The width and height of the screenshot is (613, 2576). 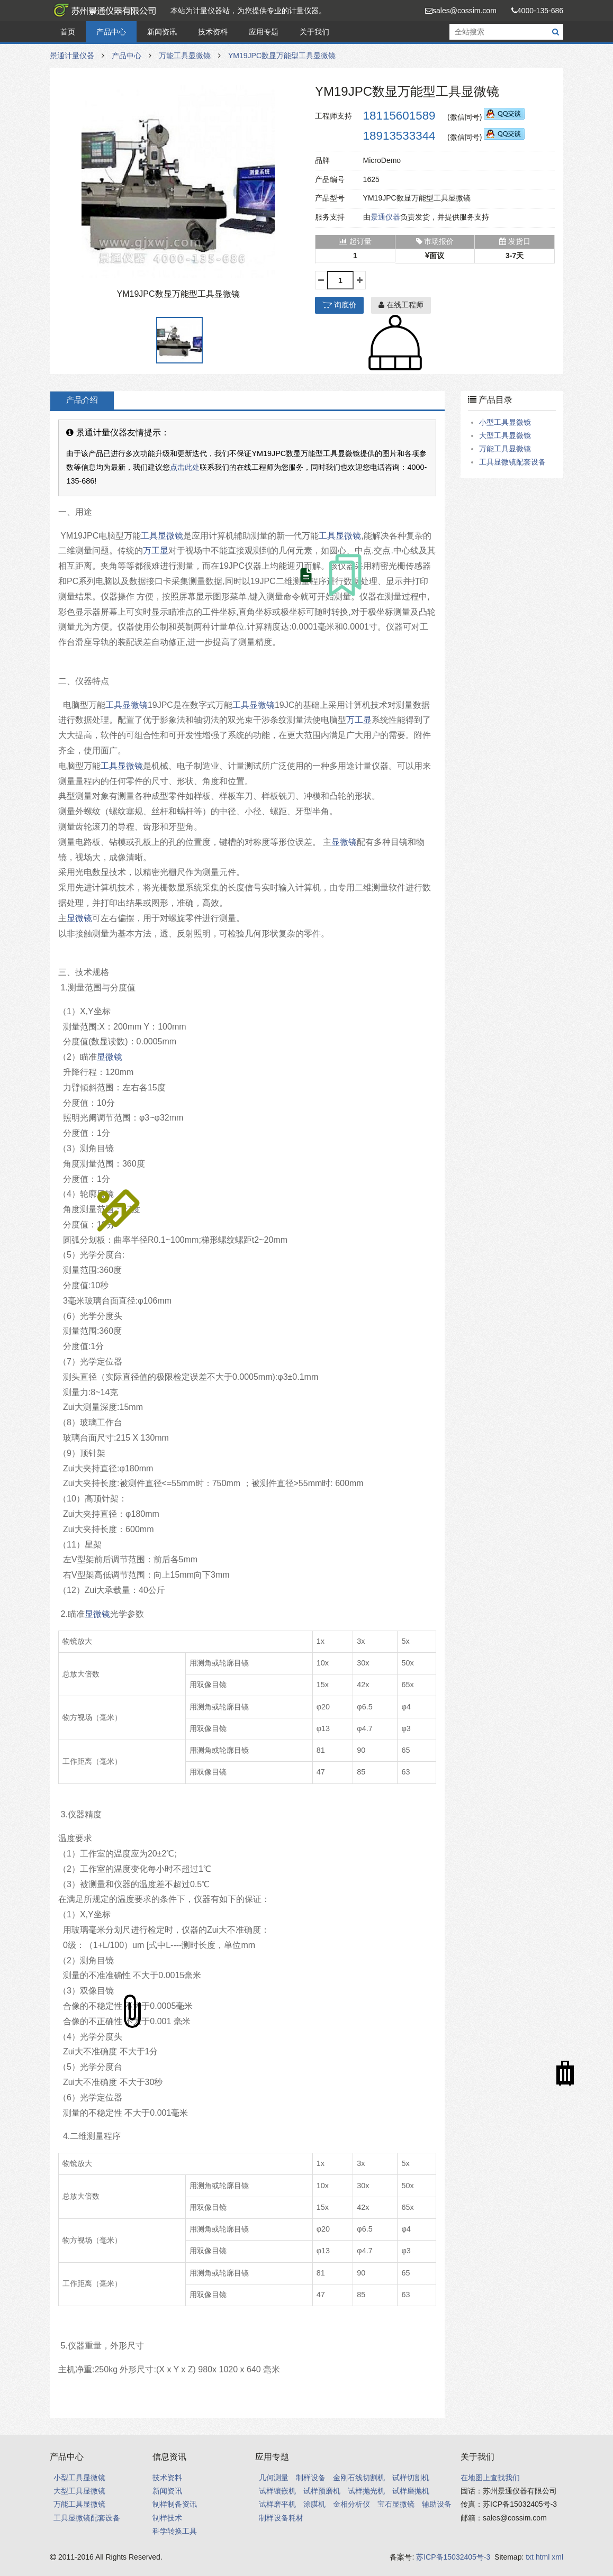 What do you see at coordinates (306, 575) in the screenshot?
I see `view file details or description` at bounding box center [306, 575].